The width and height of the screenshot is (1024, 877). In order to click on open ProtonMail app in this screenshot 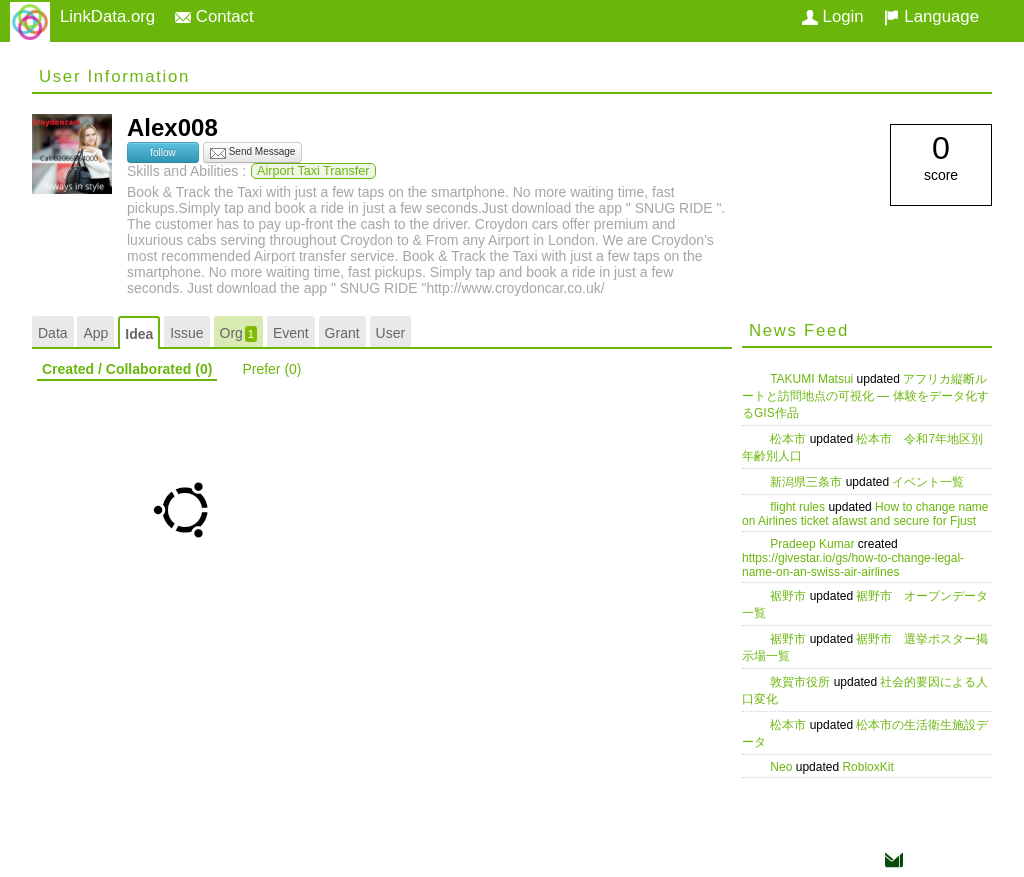, I will do `click(894, 860)`.